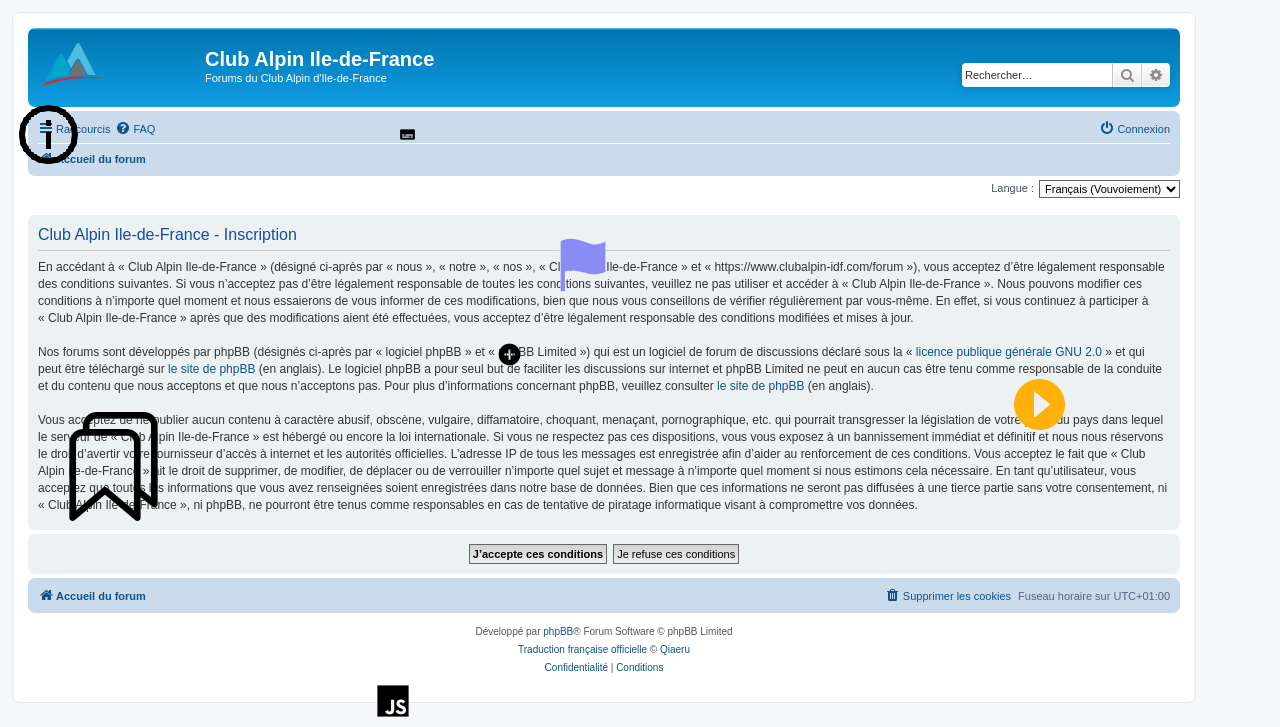  What do you see at coordinates (583, 265) in the screenshot?
I see `flag or mark an item for follow-up` at bounding box center [583, 265].